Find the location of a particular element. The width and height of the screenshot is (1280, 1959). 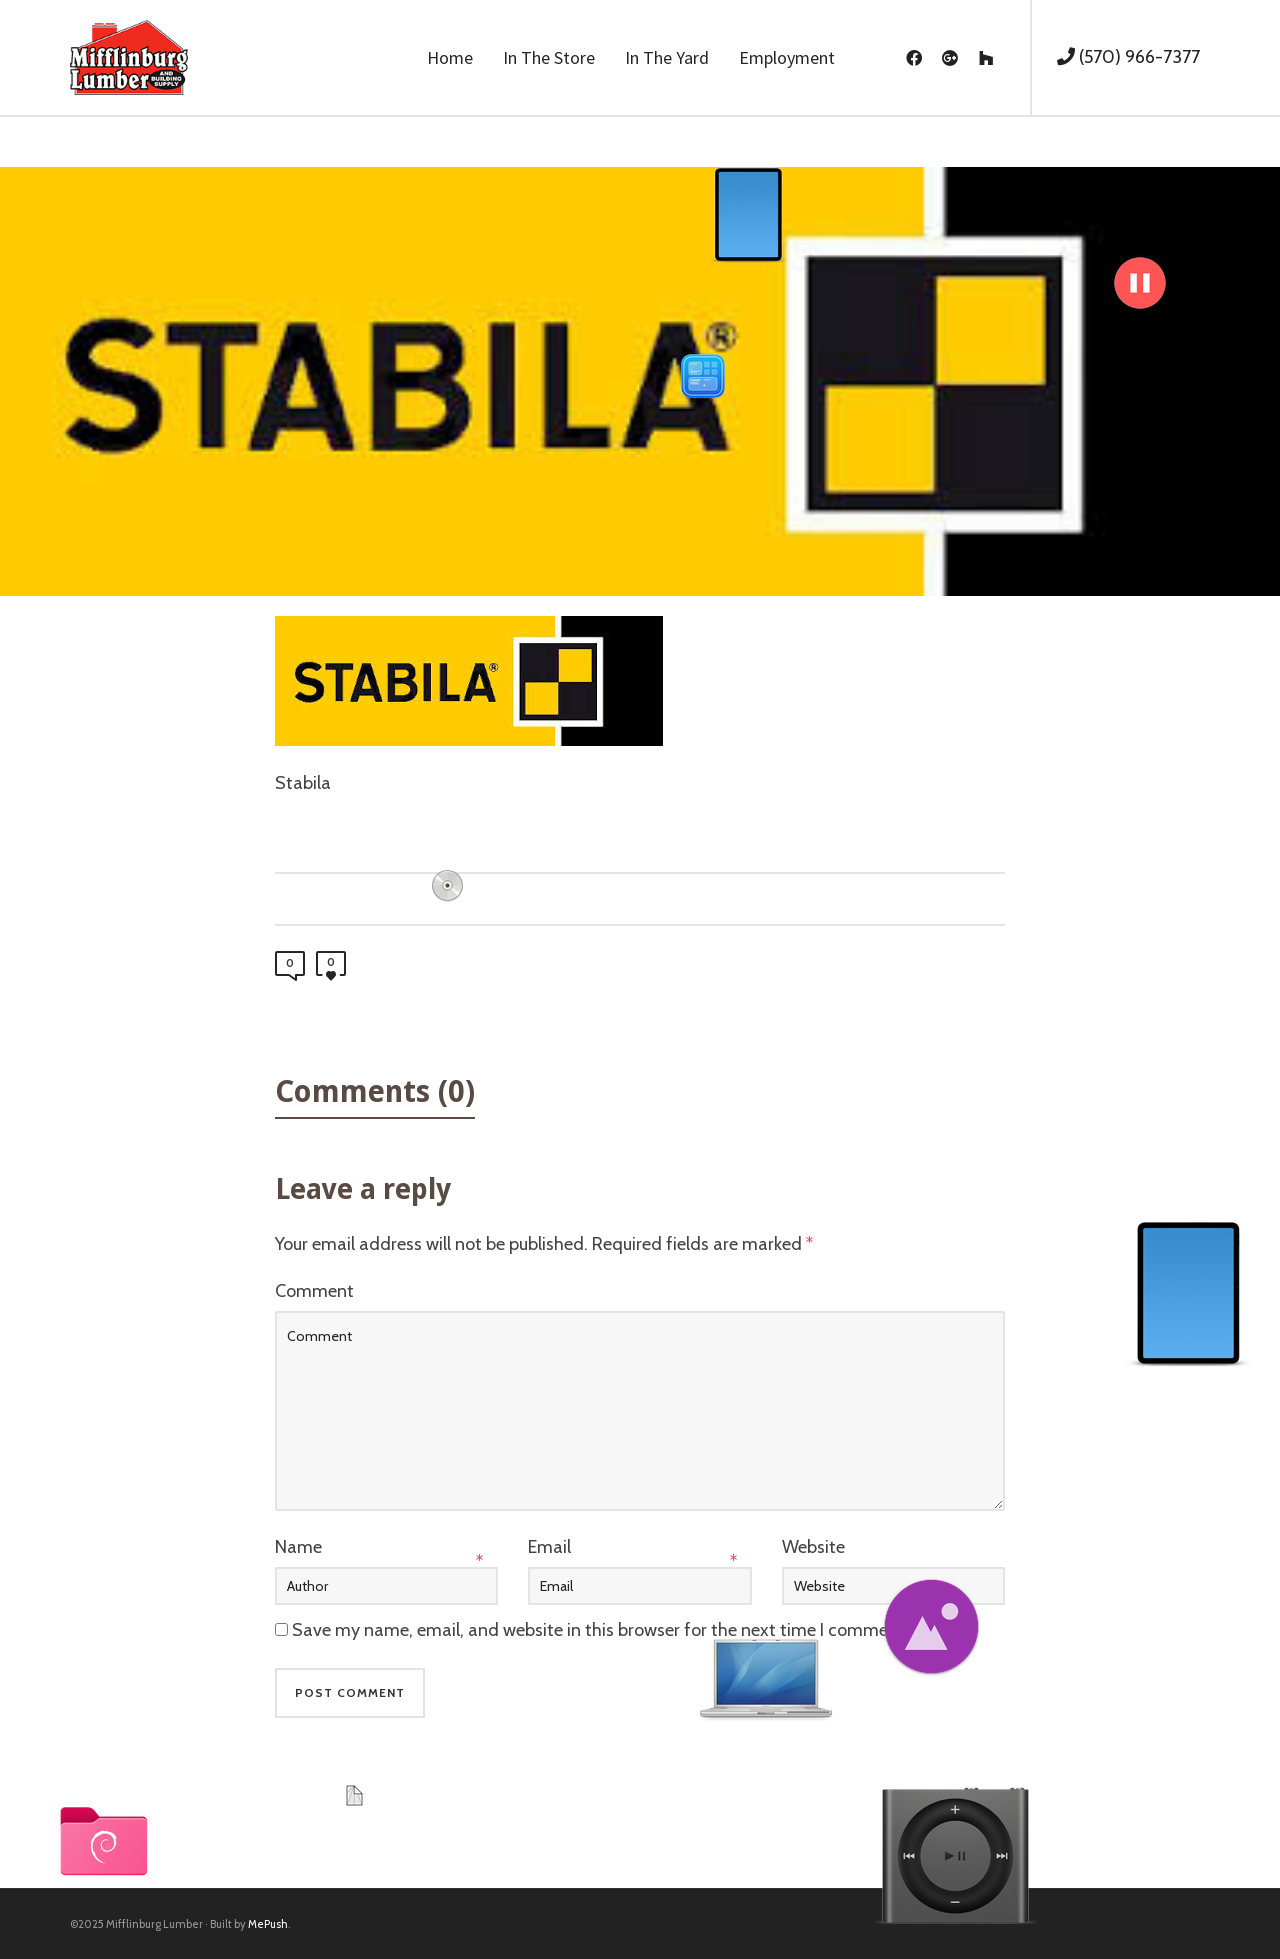

indicates a paused download or sync process is located at coordinates (1140, 283).